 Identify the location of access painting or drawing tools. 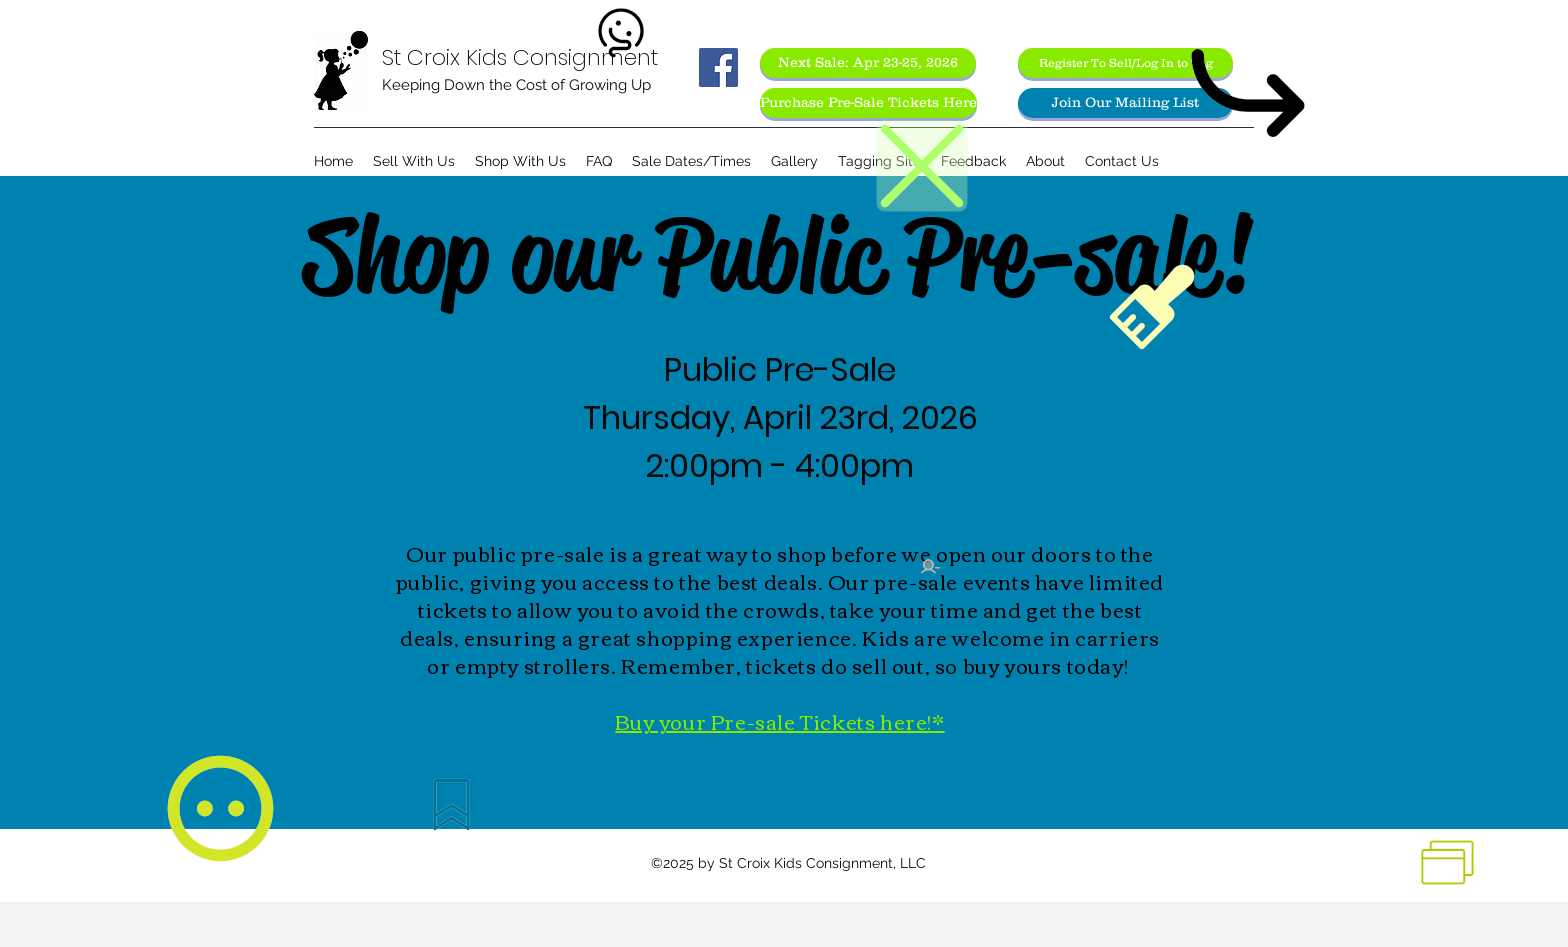
(1153, 305).